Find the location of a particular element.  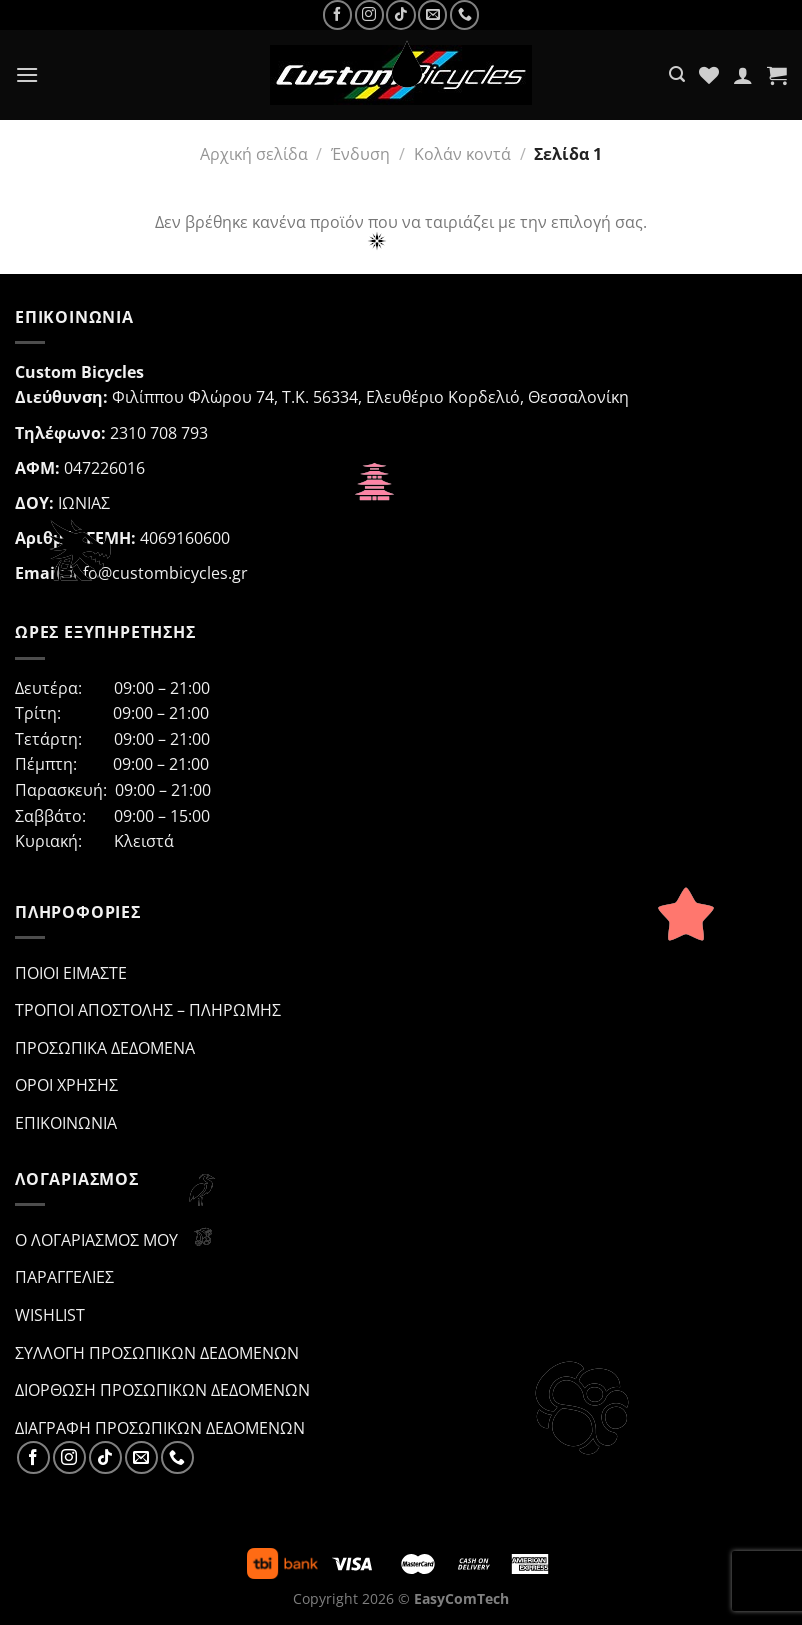

access dragon or monster-related content is located at coordinates (80, 550).